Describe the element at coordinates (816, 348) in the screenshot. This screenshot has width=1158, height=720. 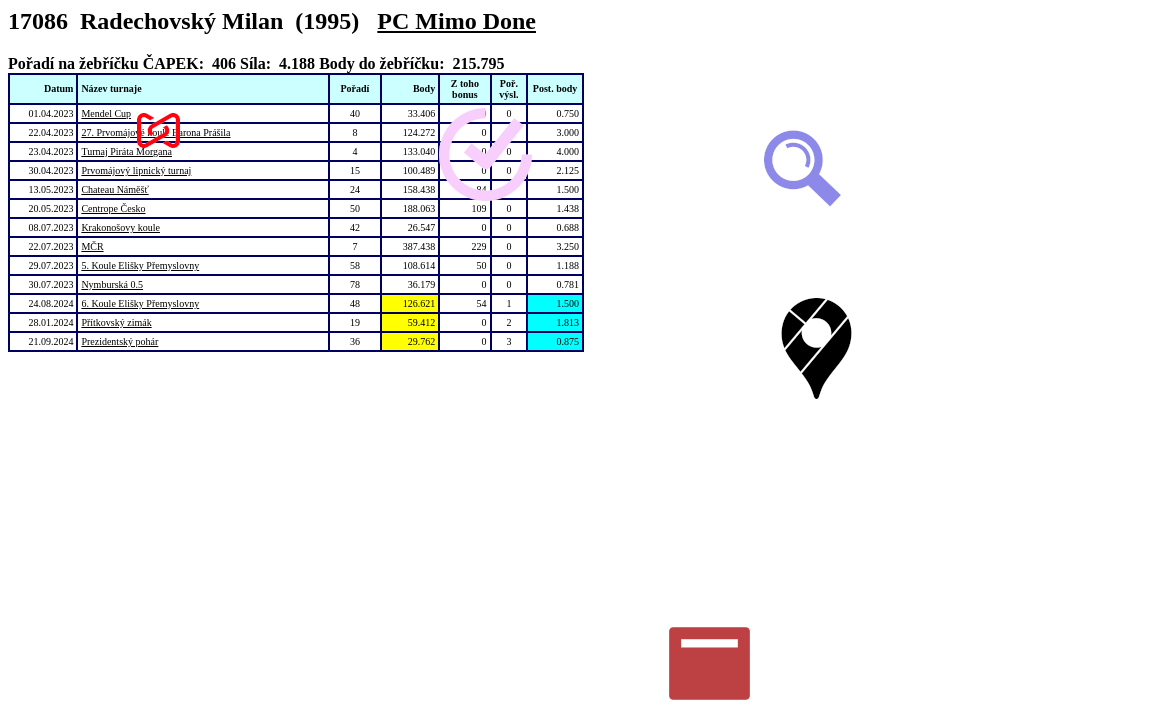
I see `open Google Maps` at that location.